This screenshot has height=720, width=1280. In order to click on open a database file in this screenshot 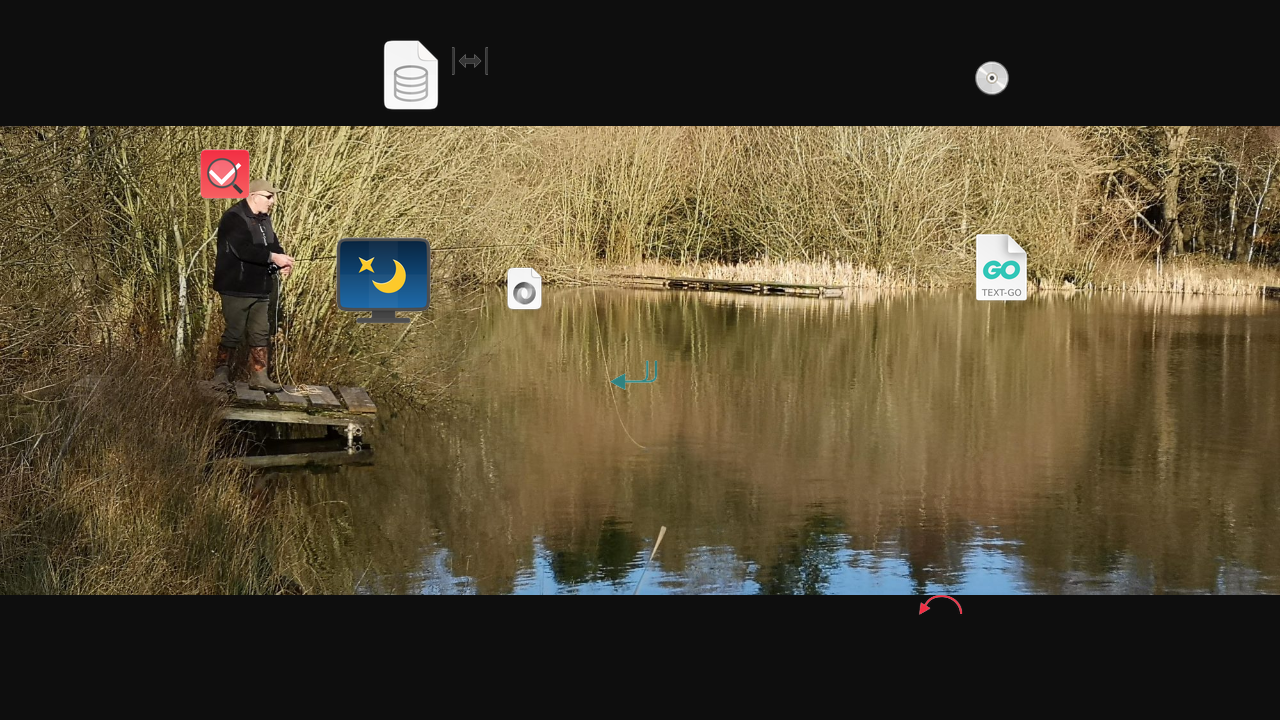, I will do `click(411, 75)`.